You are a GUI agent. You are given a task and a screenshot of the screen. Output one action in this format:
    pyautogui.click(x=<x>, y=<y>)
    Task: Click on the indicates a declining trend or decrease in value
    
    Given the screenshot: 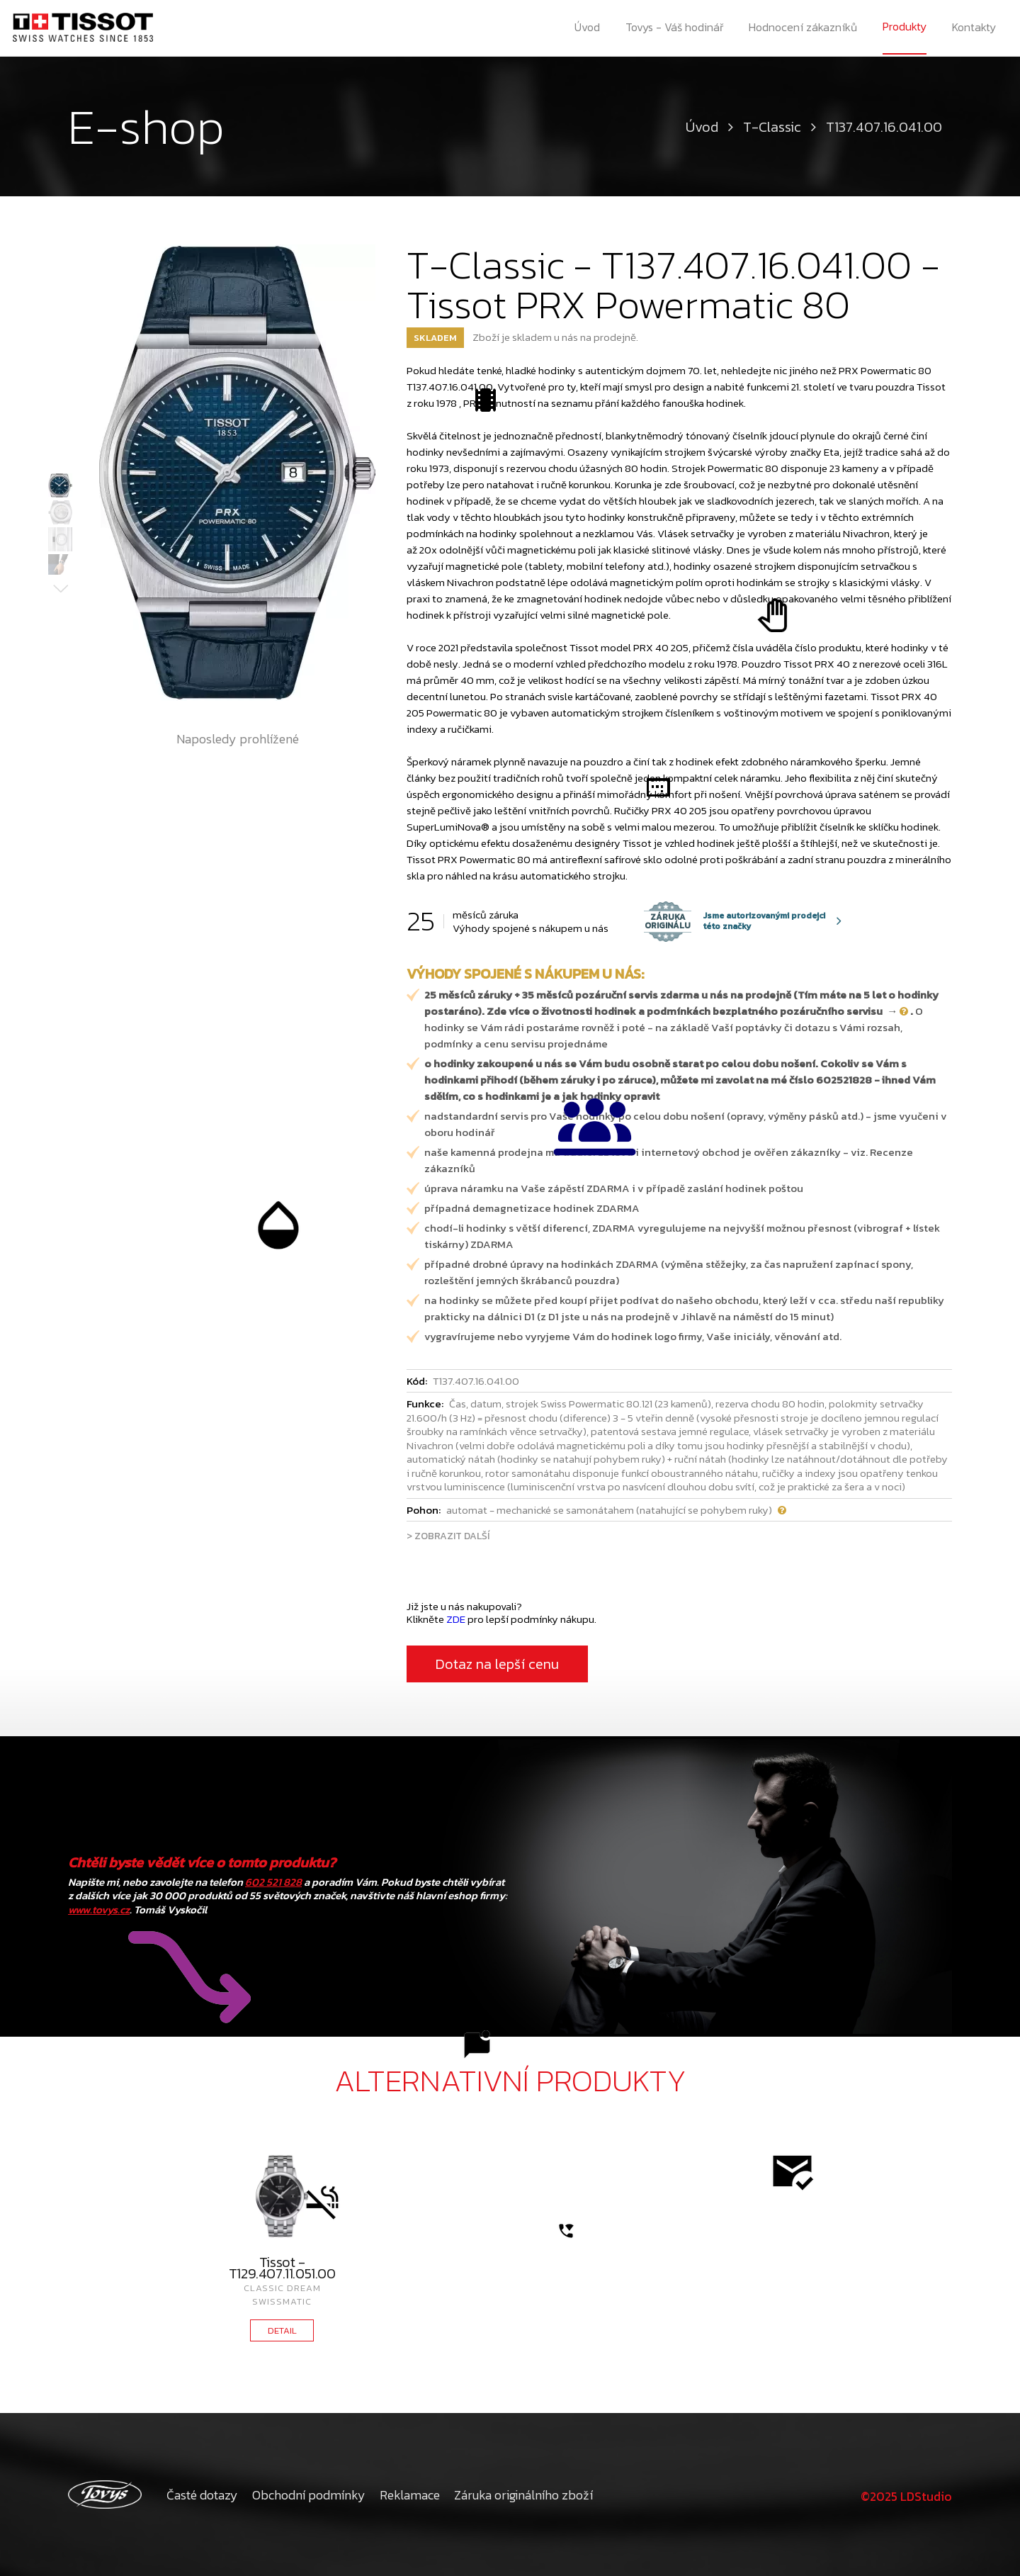 What is the action you would take?
    pyautogui.click(x=189, y=1974)
    